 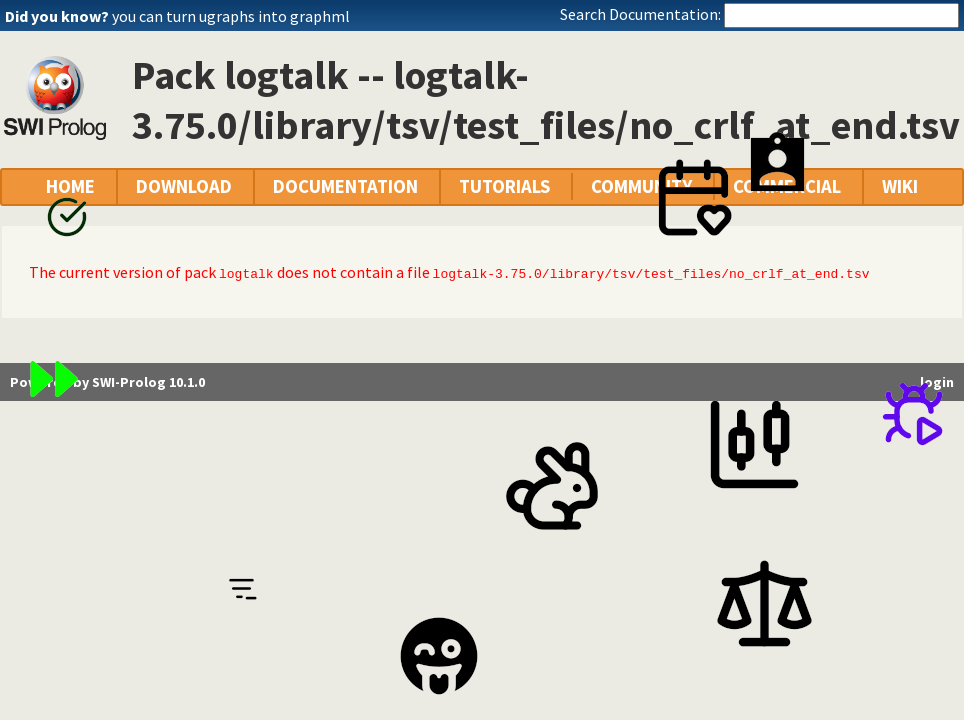 What do you see at coordinates (777, 164) in the screenshot?
I see `view user profile or account details` at bounding box center [777, 164].